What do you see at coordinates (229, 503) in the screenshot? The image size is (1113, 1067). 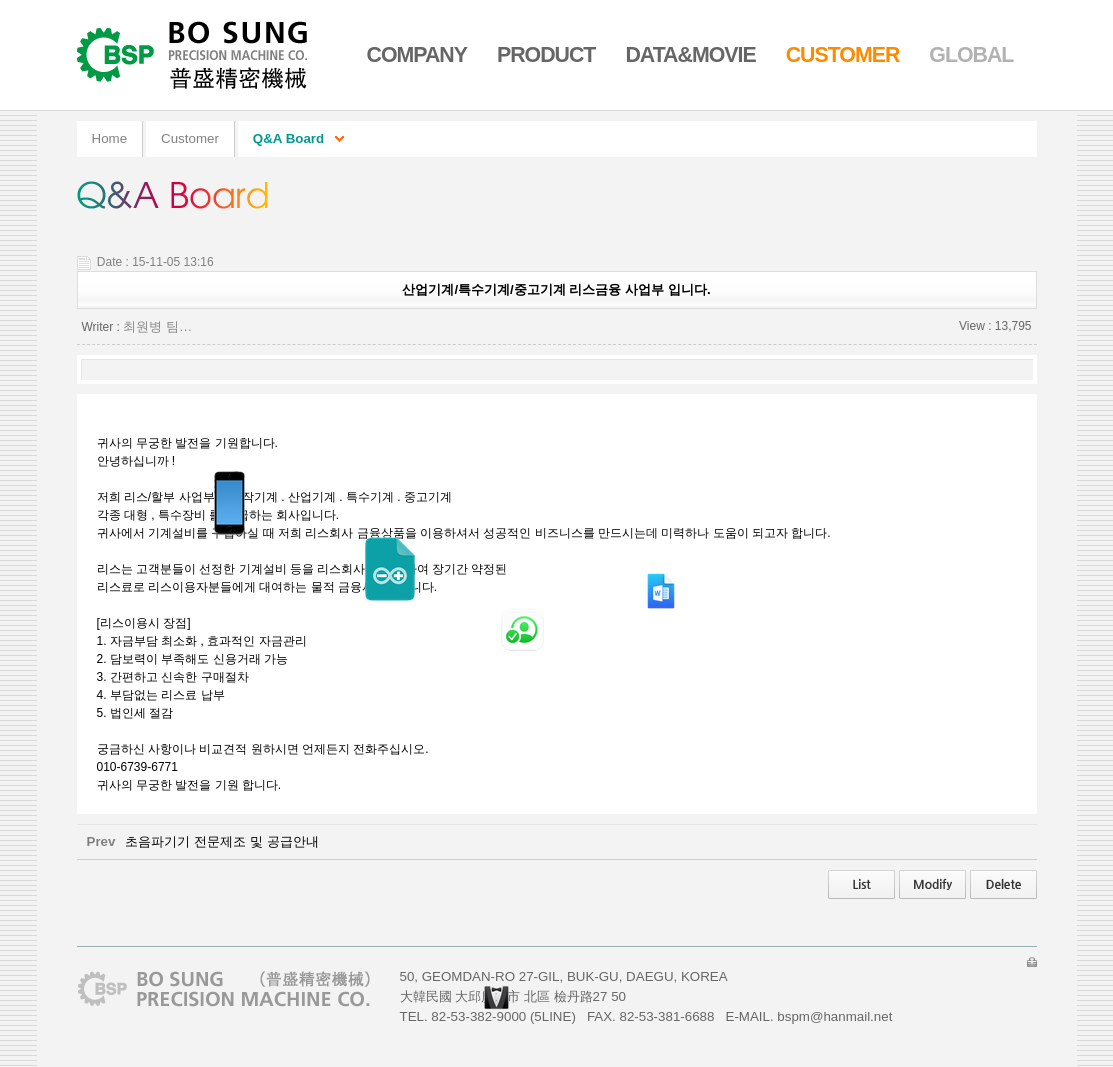 I see `iPhone SE device connected to your Mac` at bounding box center [229, 503].